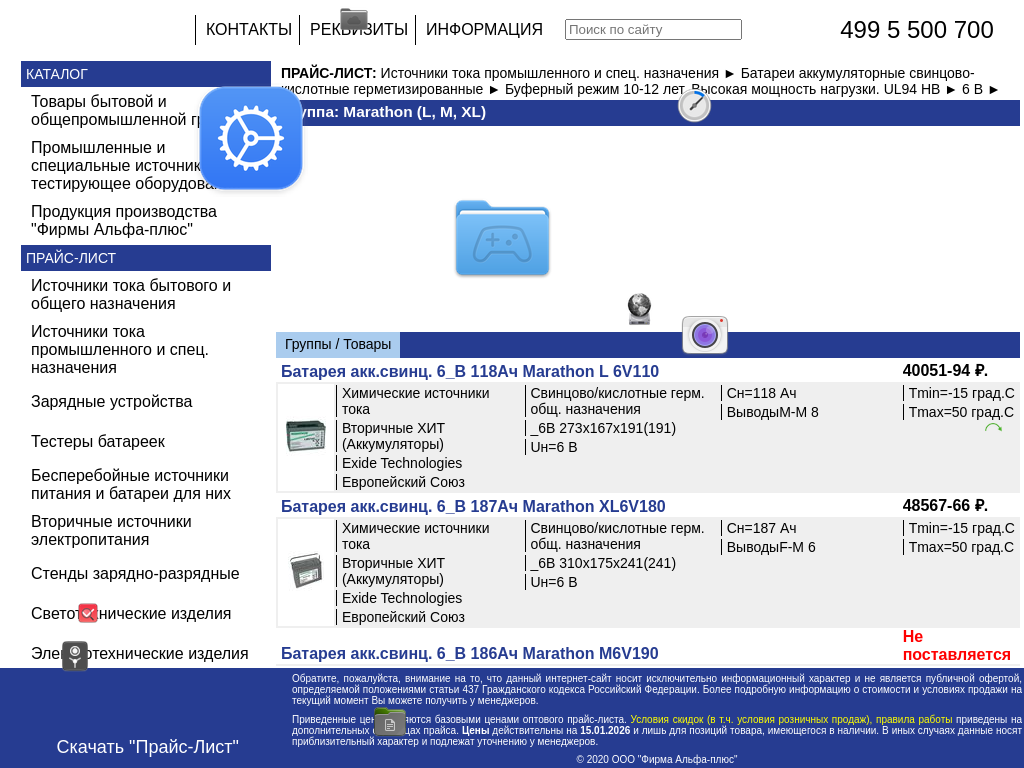 The width and height of the screenshot is (1024, 768). I want to click on access cloud-synced files and folders, so click(354, 19).